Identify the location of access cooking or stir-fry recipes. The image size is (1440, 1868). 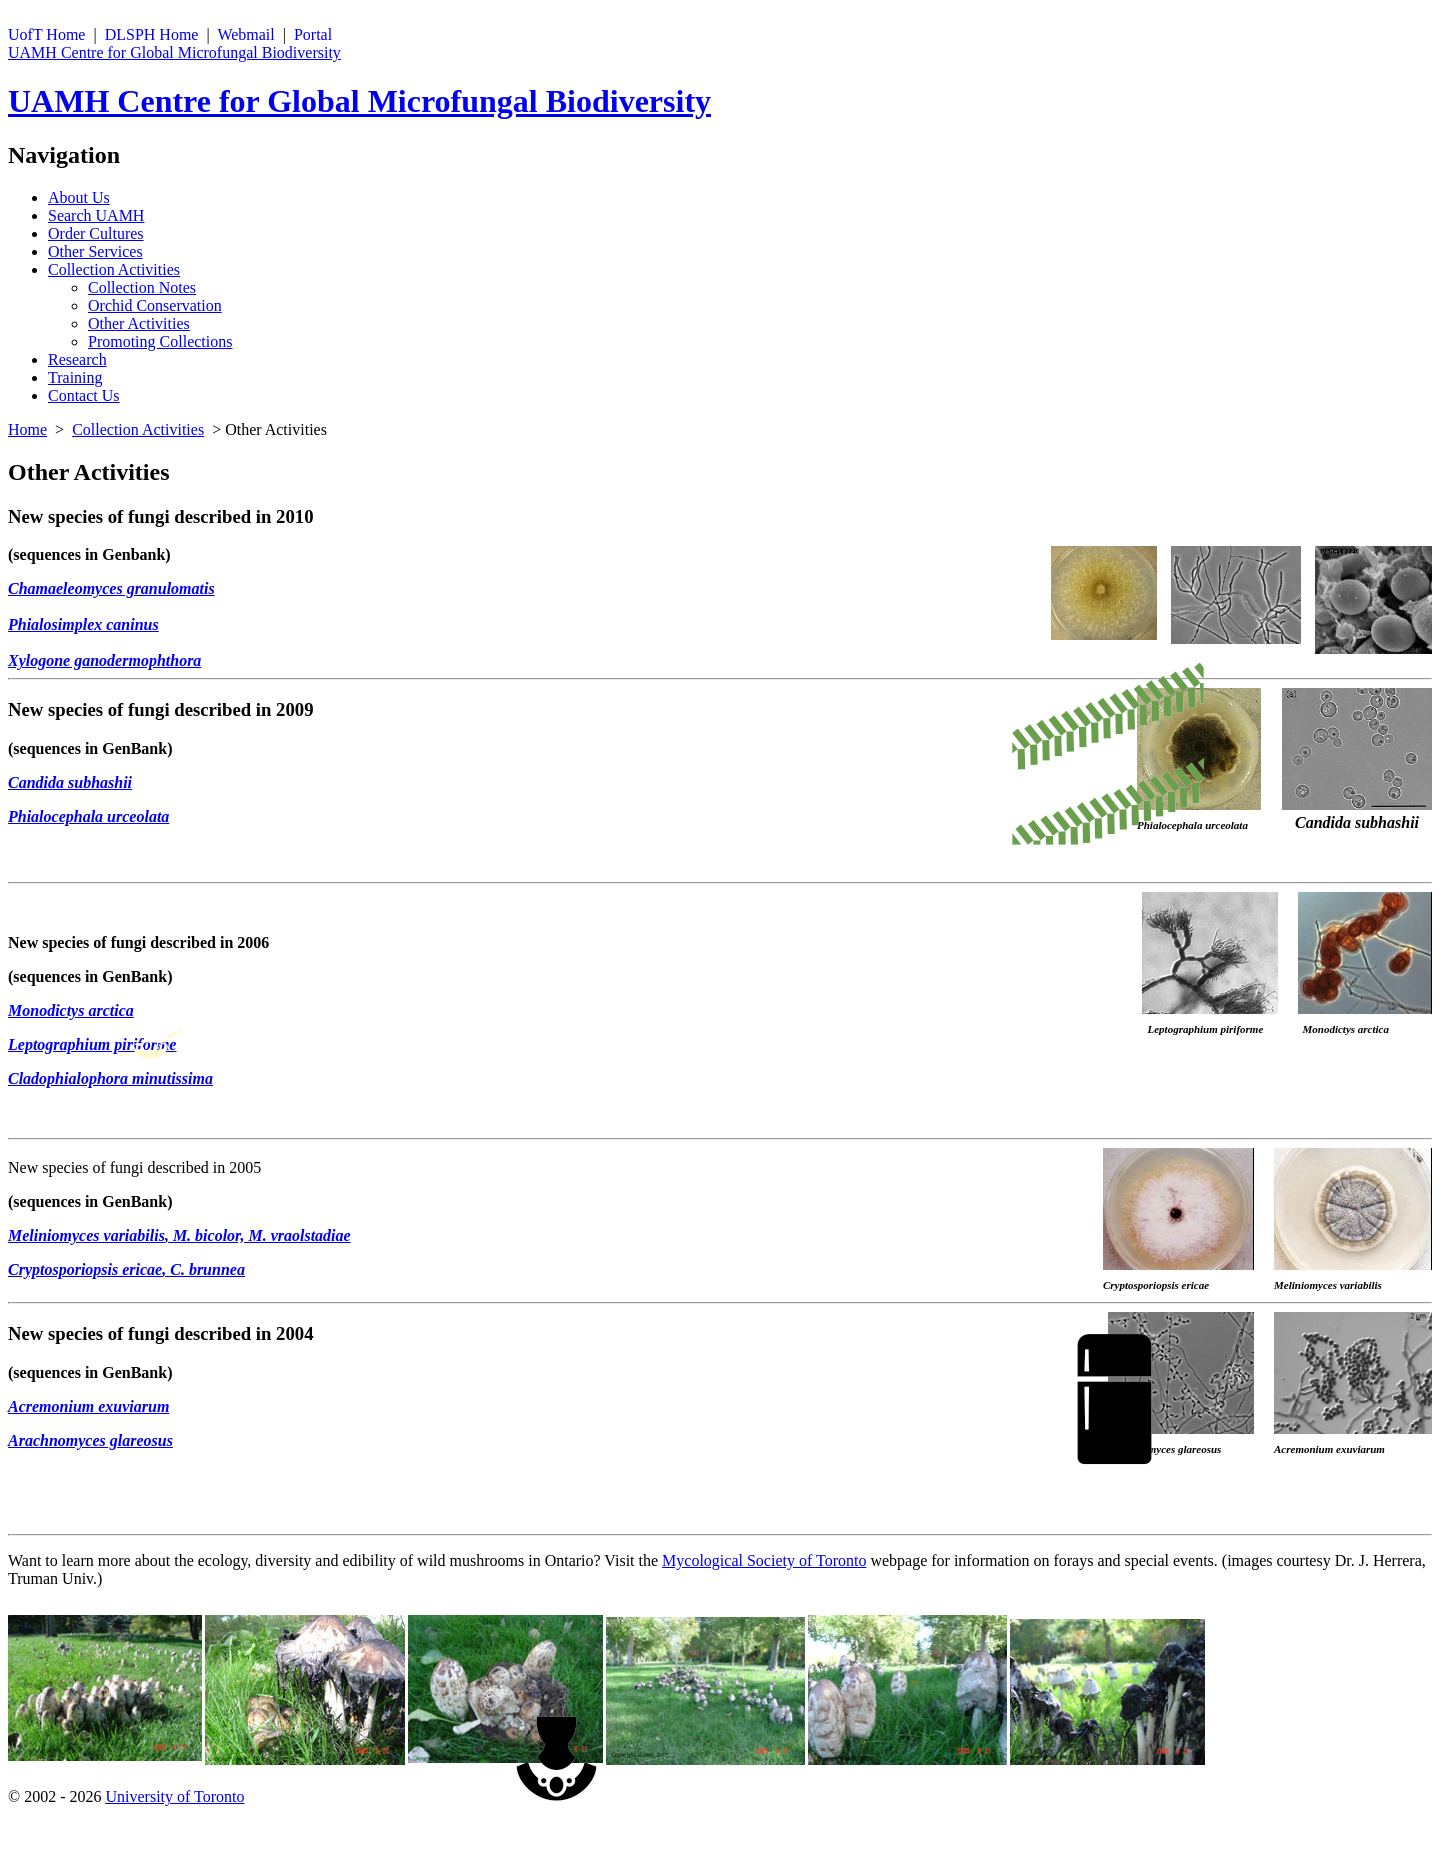
(157, 1042).